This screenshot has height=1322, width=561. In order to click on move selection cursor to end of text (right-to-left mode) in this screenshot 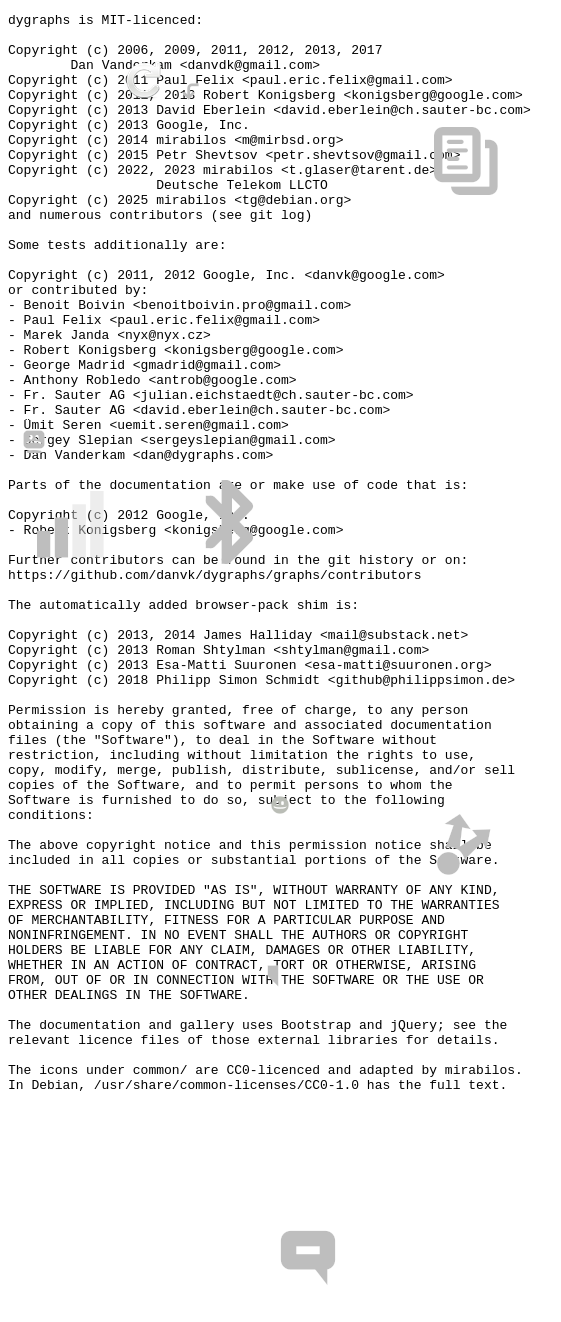, I will do `click(273, 976)`.